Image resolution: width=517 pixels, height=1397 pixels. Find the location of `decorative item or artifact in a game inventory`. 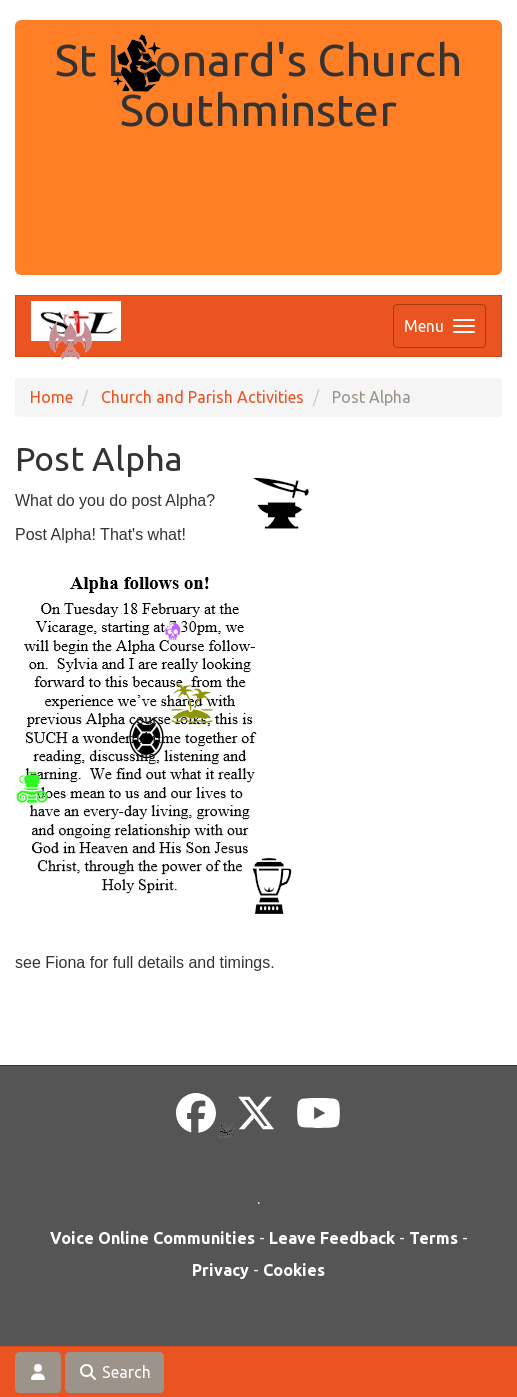

decorative item or artifact in a game inventory is located at coordinates (32, 787).